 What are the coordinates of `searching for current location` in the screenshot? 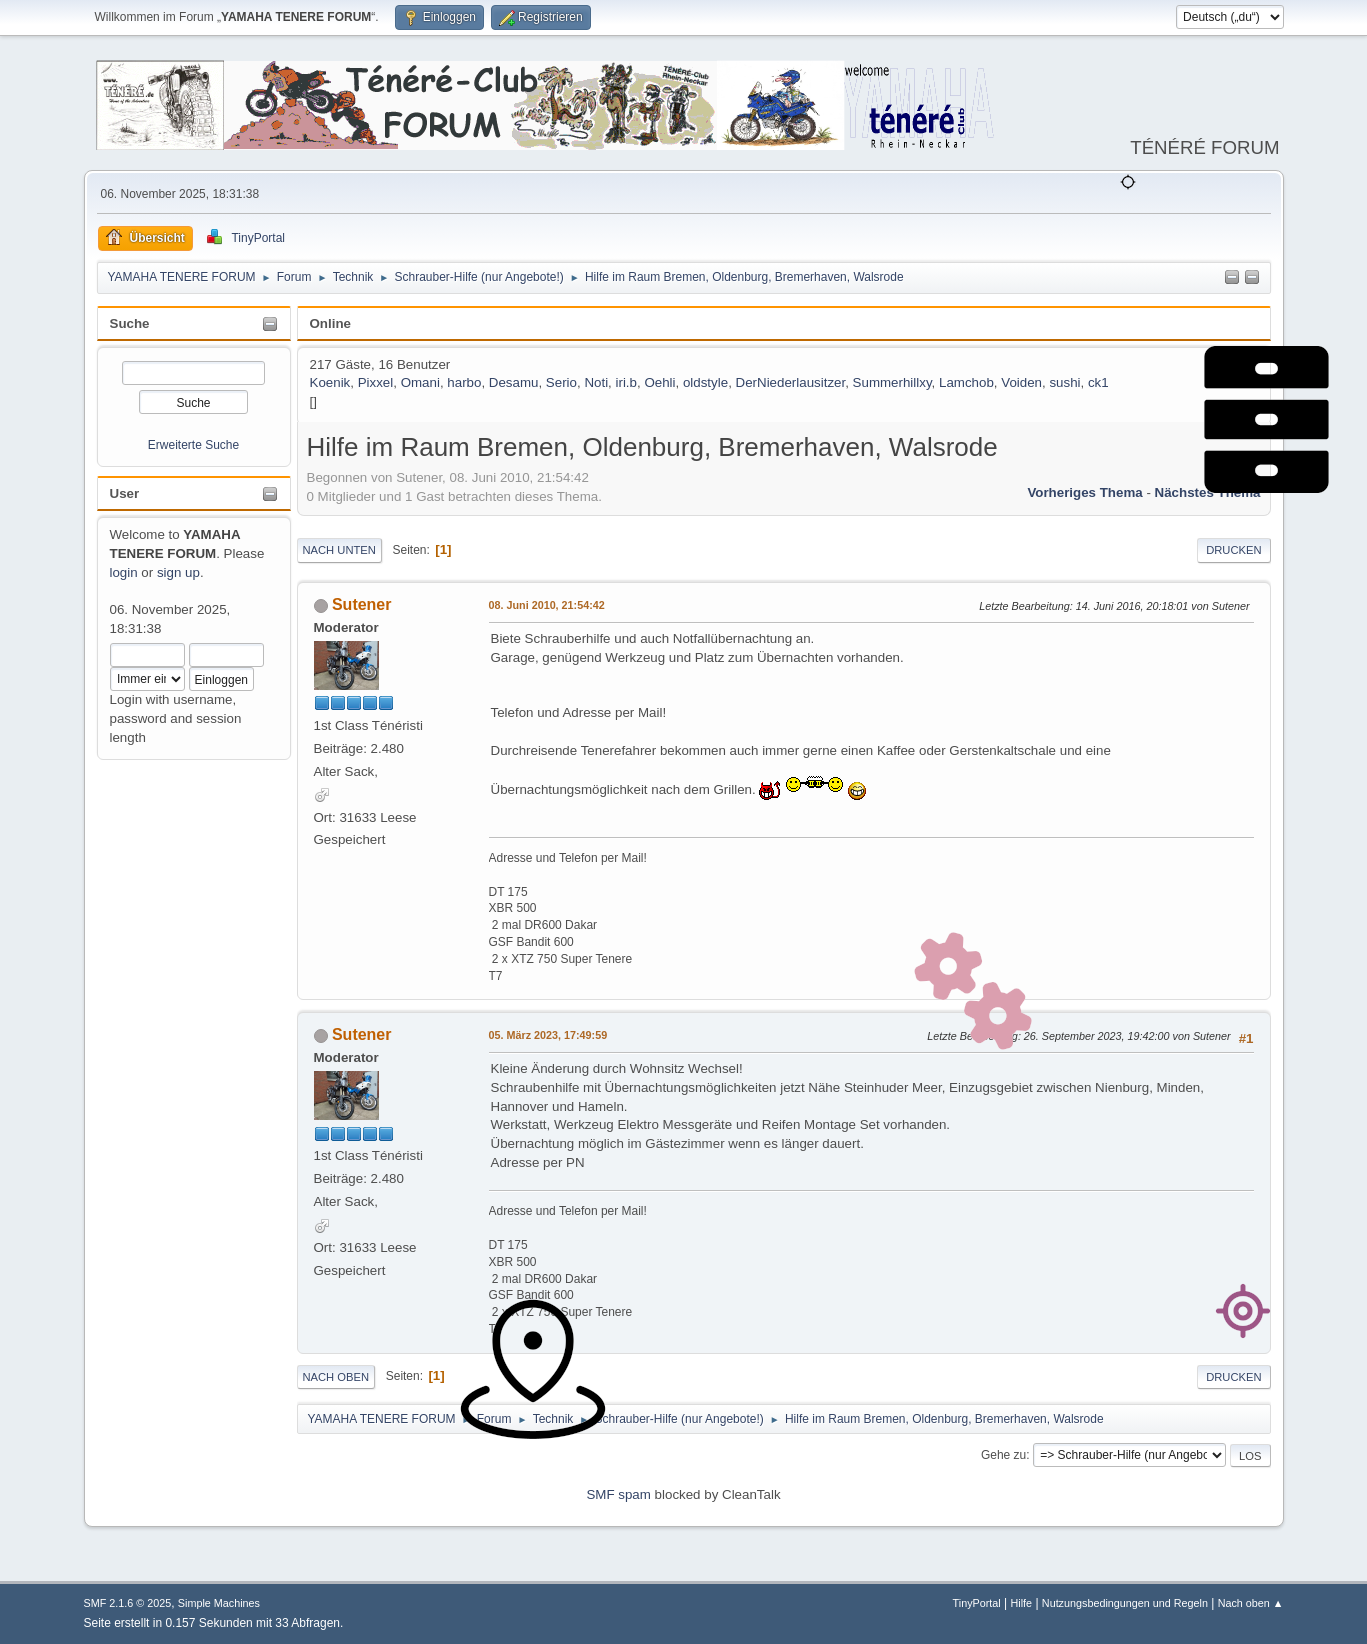 It's located at (1128, 182).